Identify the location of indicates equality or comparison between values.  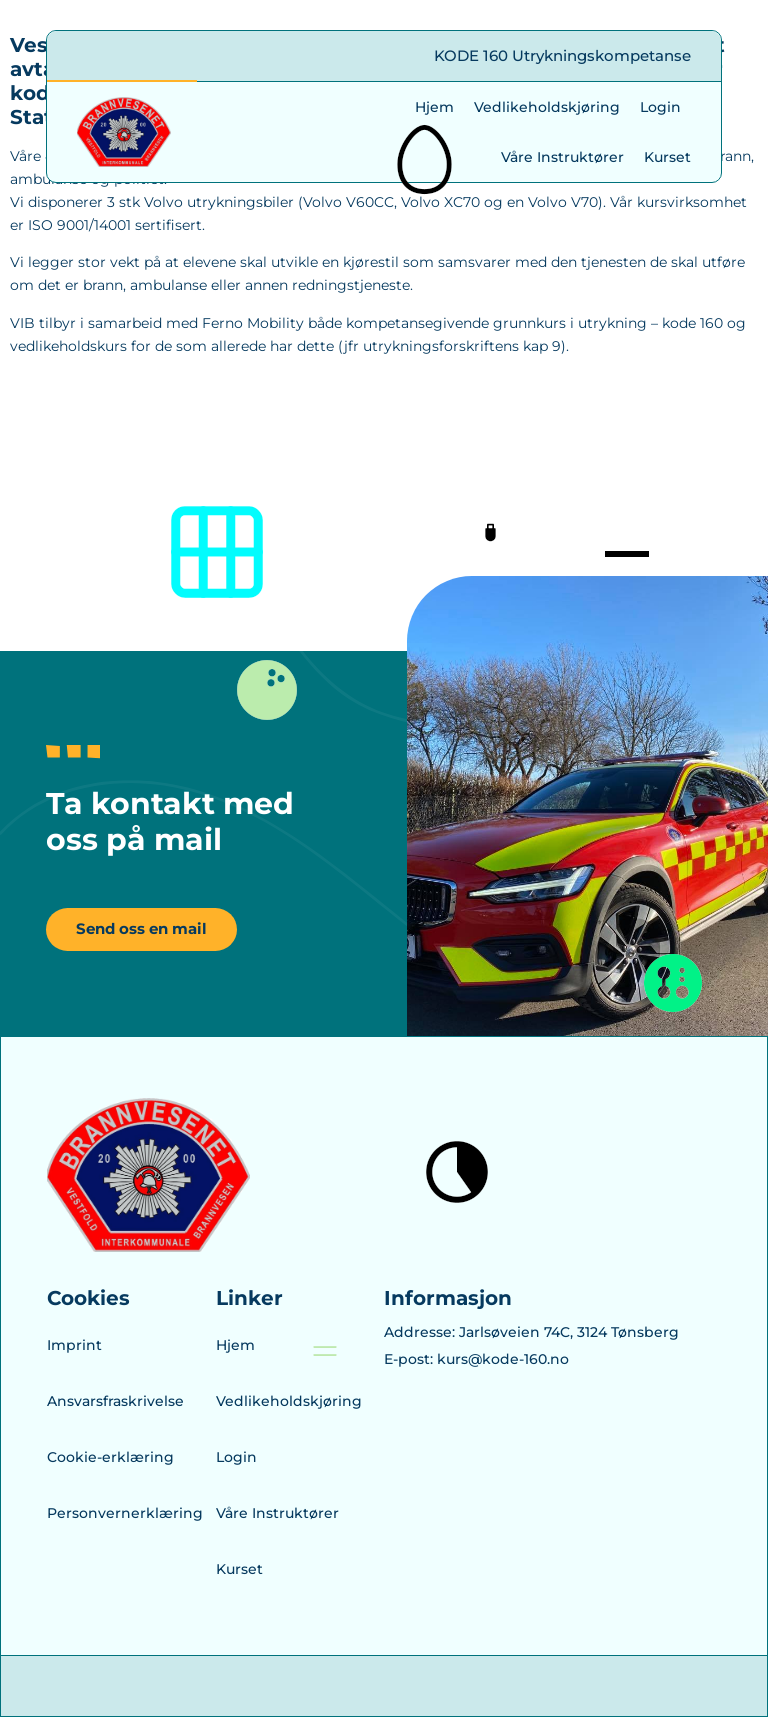
(325, 1351).